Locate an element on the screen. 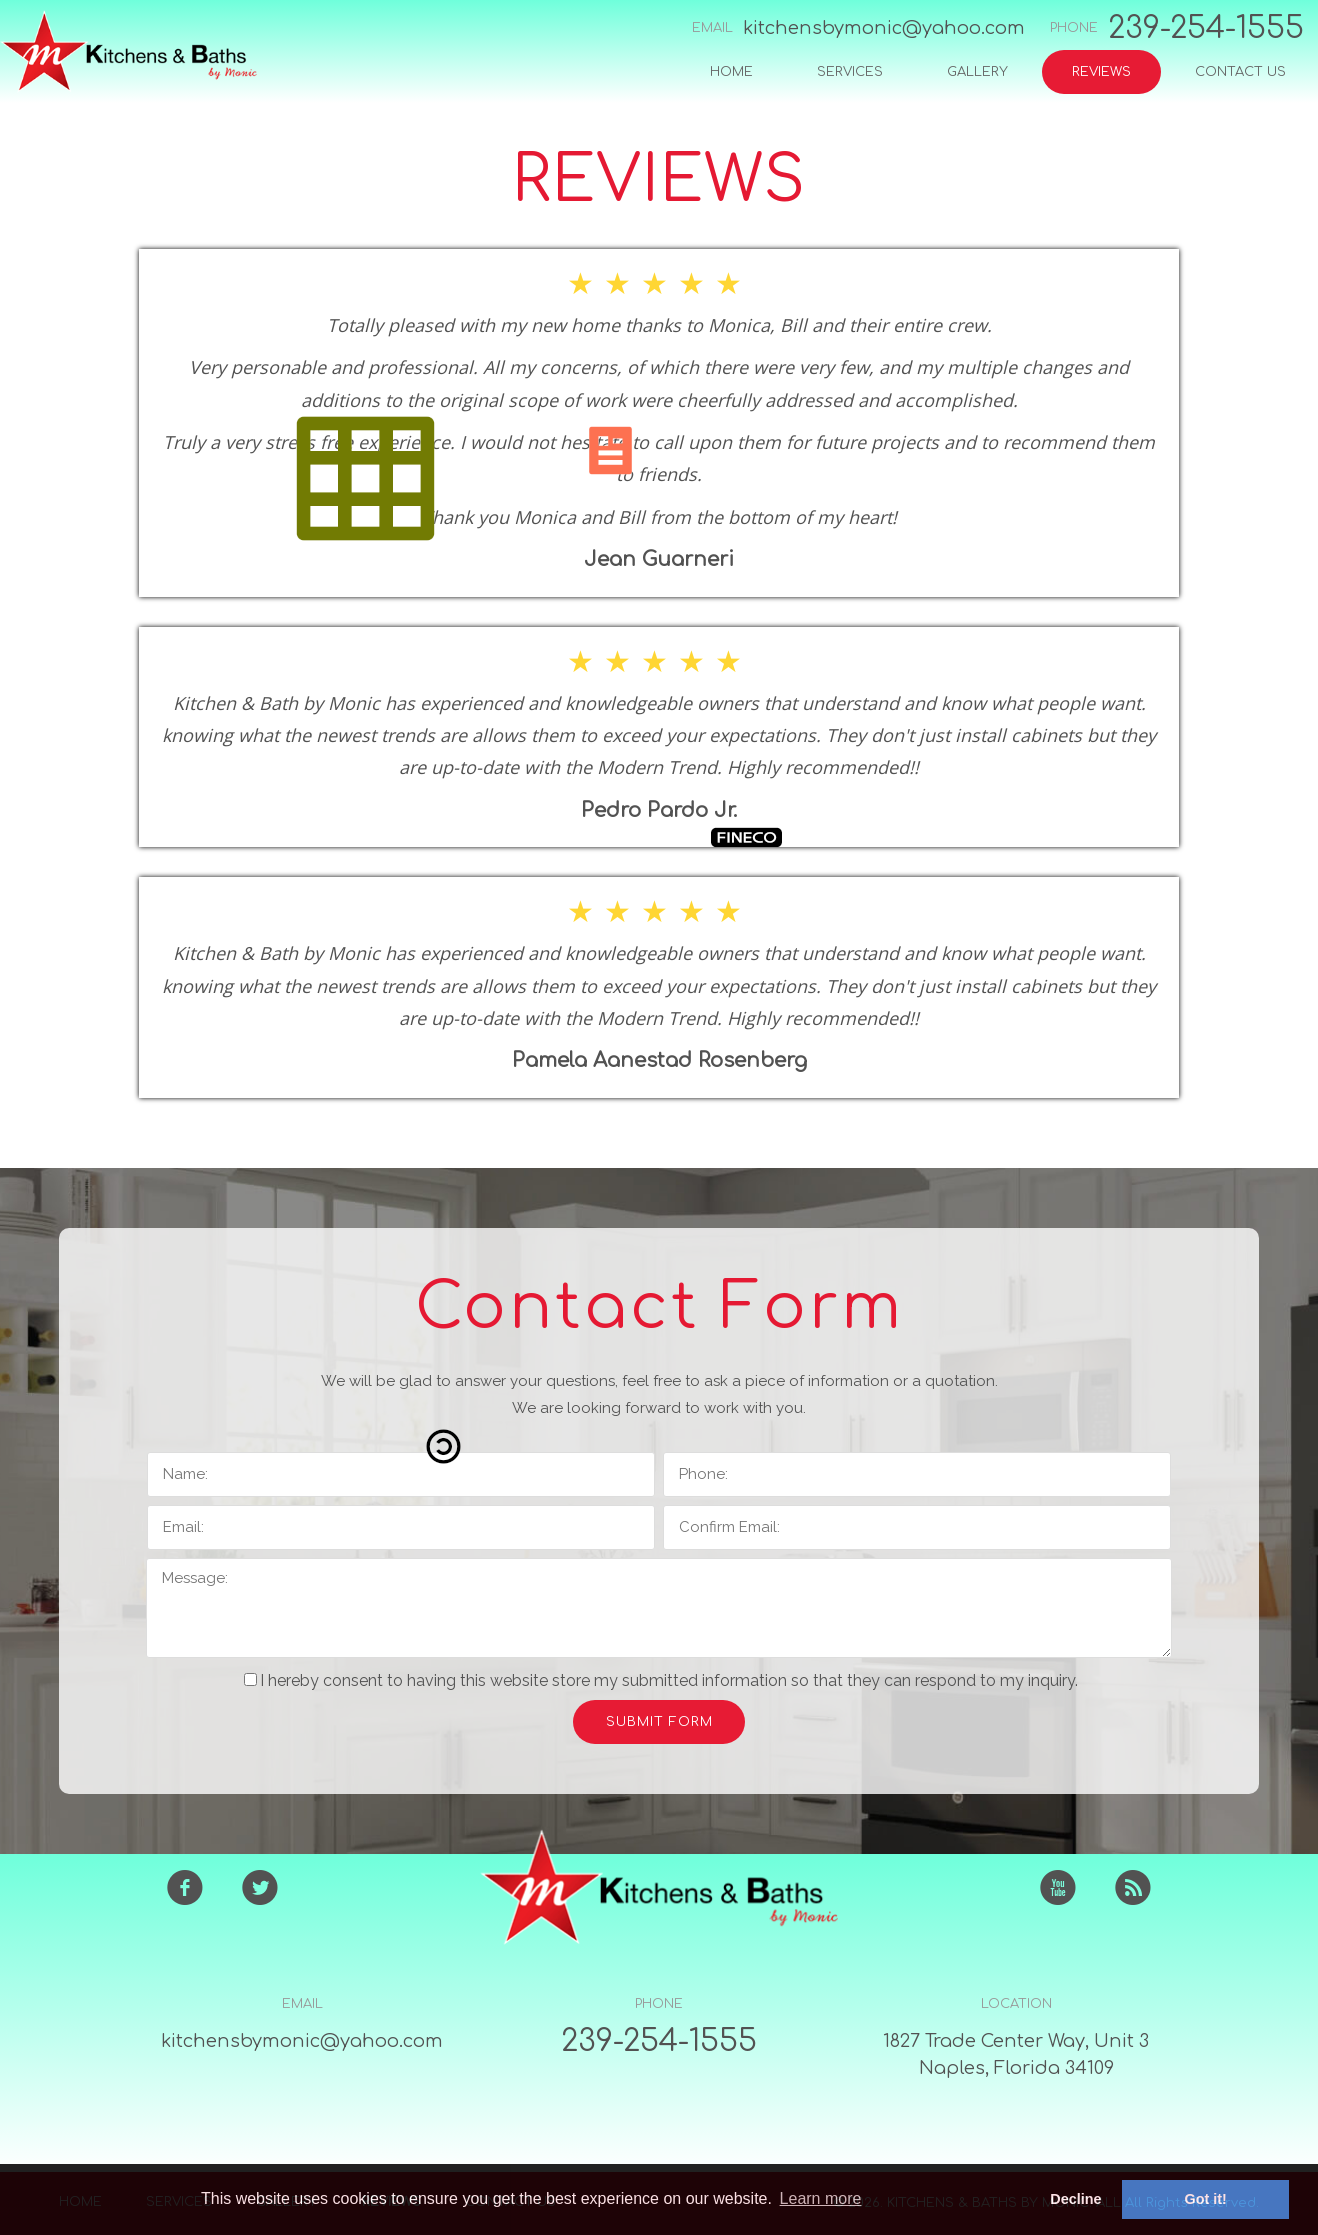  open the Fineco banking app is located at coordinates (746, 837).